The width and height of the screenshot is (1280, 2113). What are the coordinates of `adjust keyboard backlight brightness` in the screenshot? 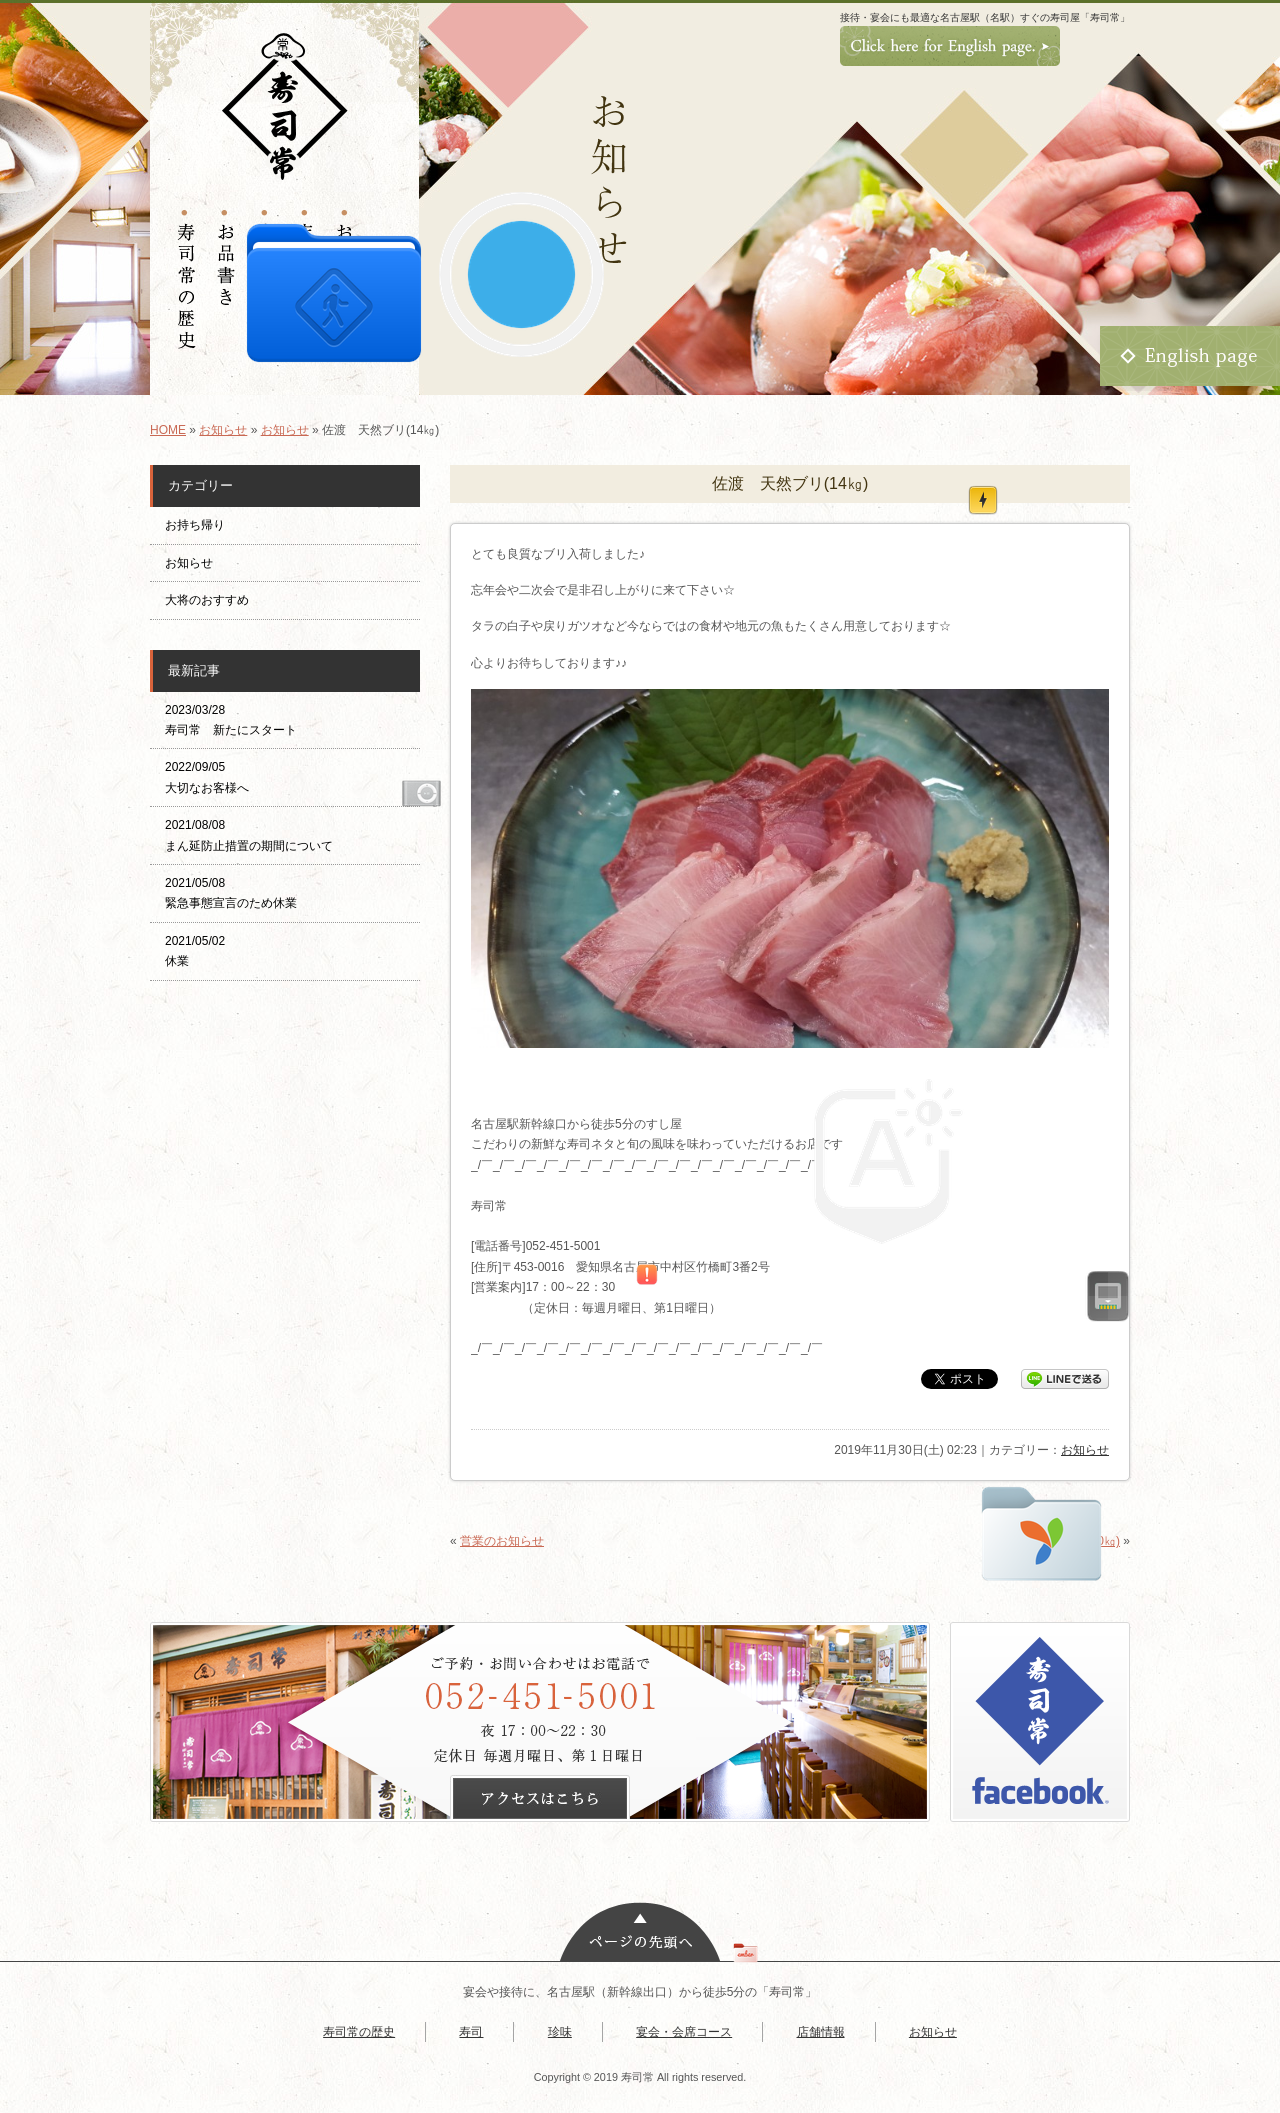 It's located at (888, 1161).